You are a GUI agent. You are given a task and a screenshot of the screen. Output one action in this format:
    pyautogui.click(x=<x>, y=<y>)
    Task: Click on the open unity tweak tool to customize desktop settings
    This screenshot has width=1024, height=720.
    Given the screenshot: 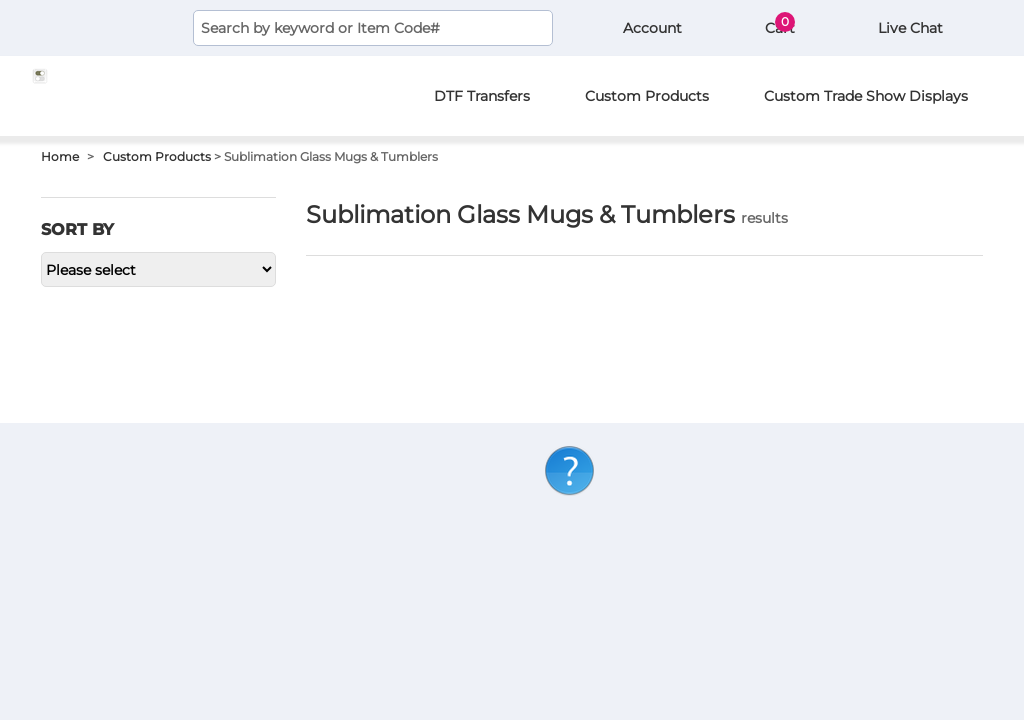 What is the action you would take?
    pyautogui.click(x=40, y=76)
    